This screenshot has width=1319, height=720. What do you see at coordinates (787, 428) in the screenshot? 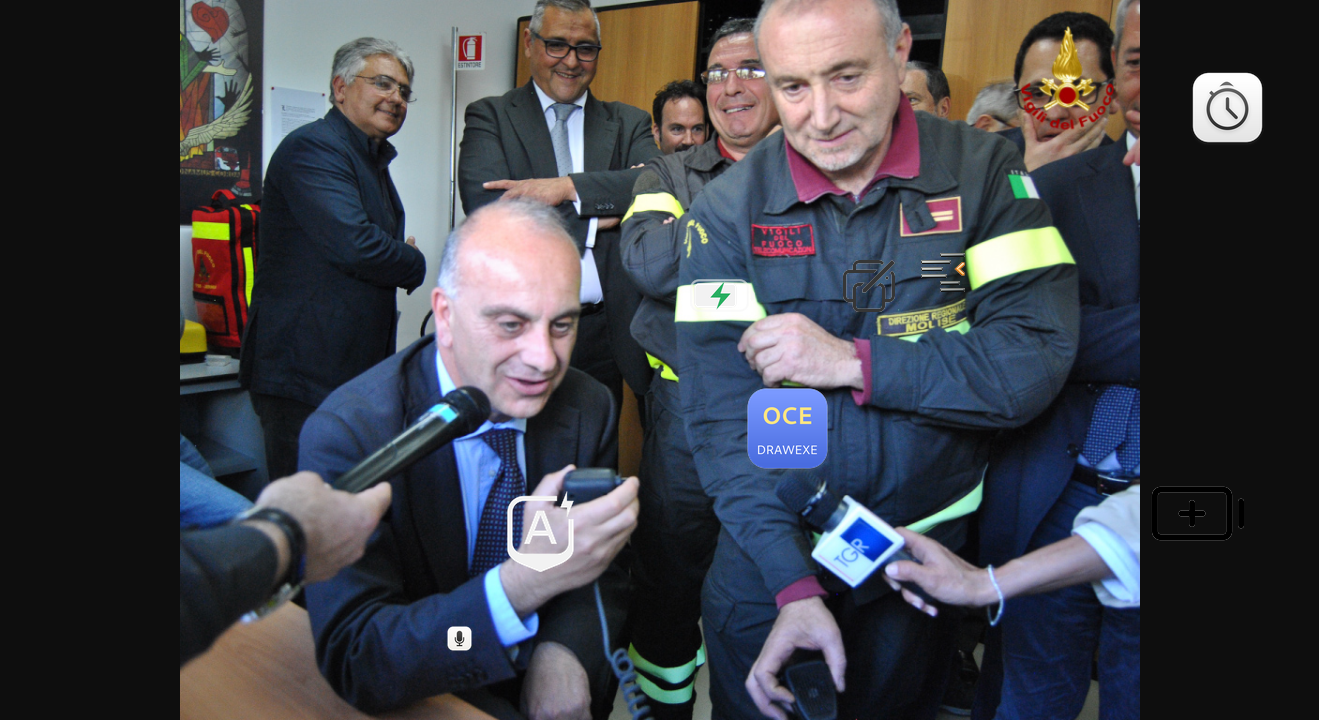
I see `open OCE DRAWEXE application` at bounding box center [787, 428].